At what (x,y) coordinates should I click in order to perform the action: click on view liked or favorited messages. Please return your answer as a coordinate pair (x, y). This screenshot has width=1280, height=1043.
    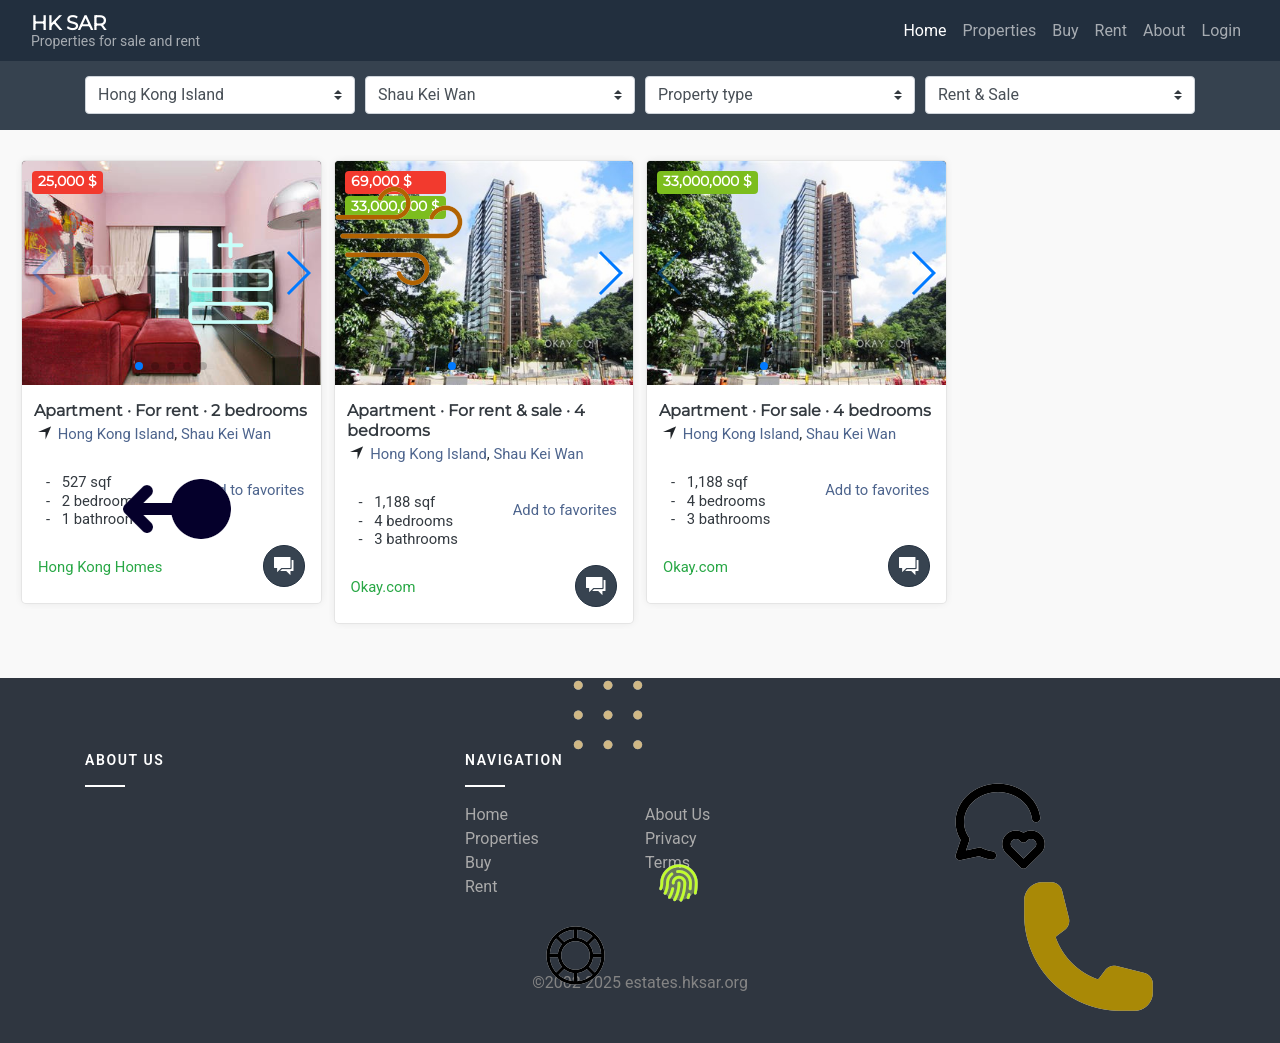
    Looking at the image, I should click on (998, 822).